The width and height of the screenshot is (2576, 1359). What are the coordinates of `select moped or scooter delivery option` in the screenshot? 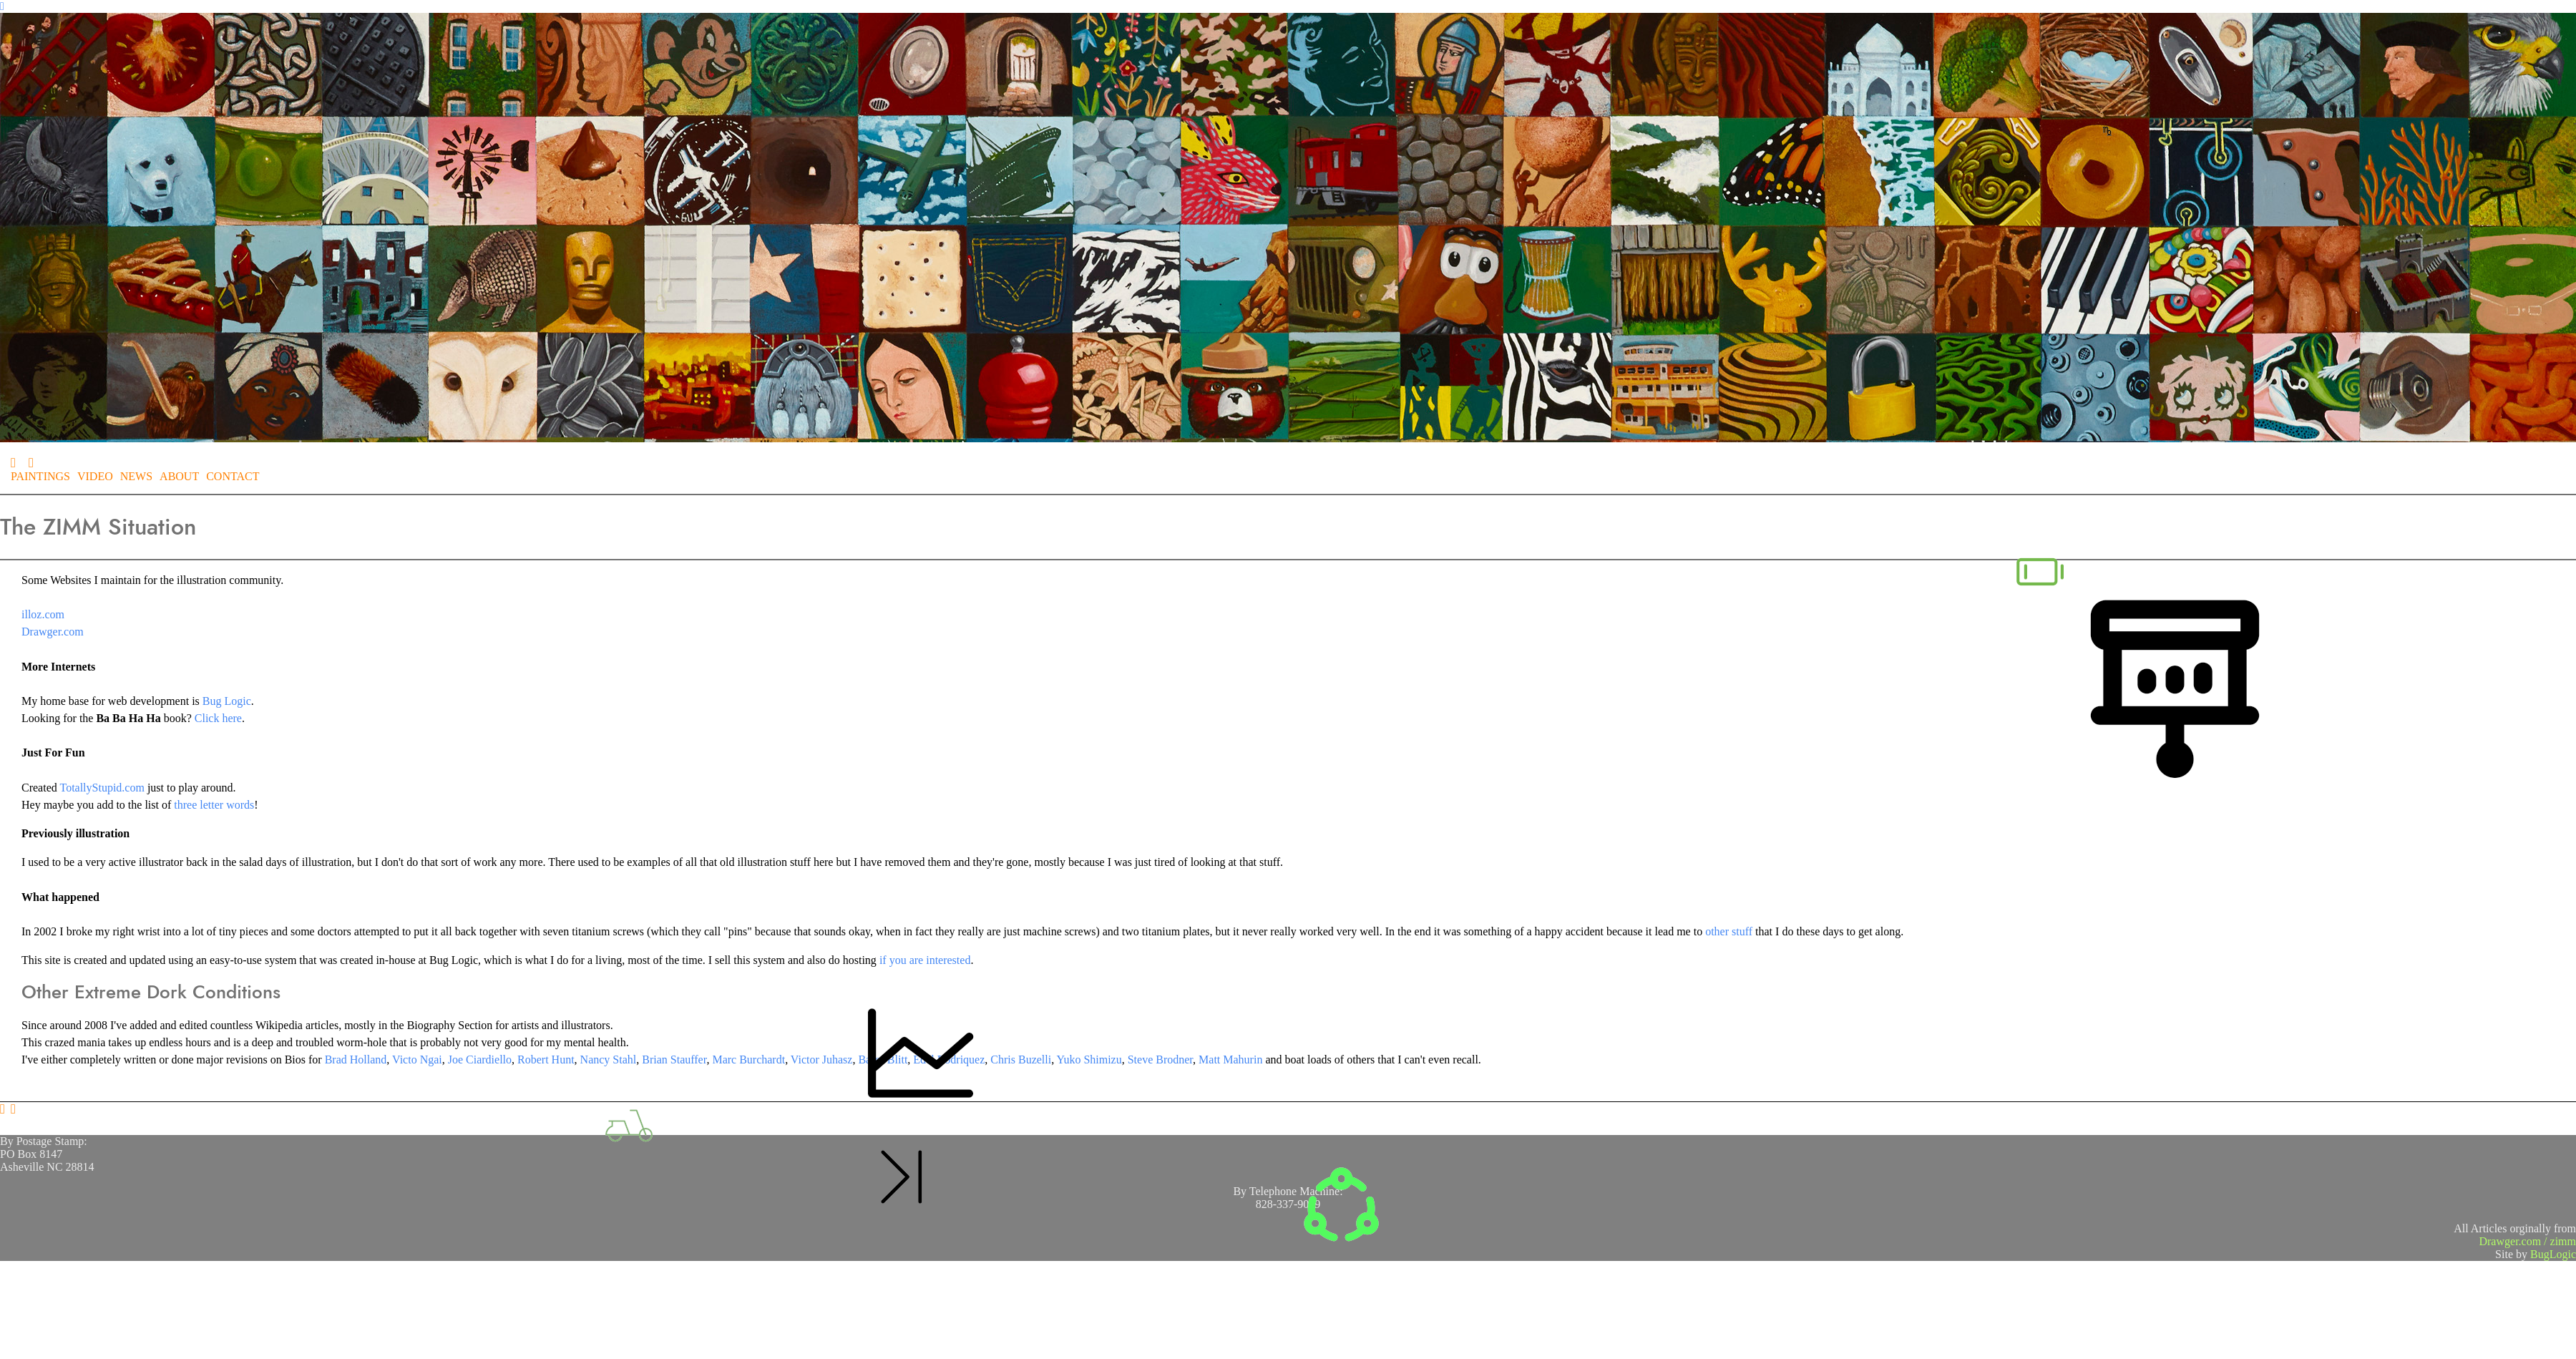 It's located at (629, 1127).